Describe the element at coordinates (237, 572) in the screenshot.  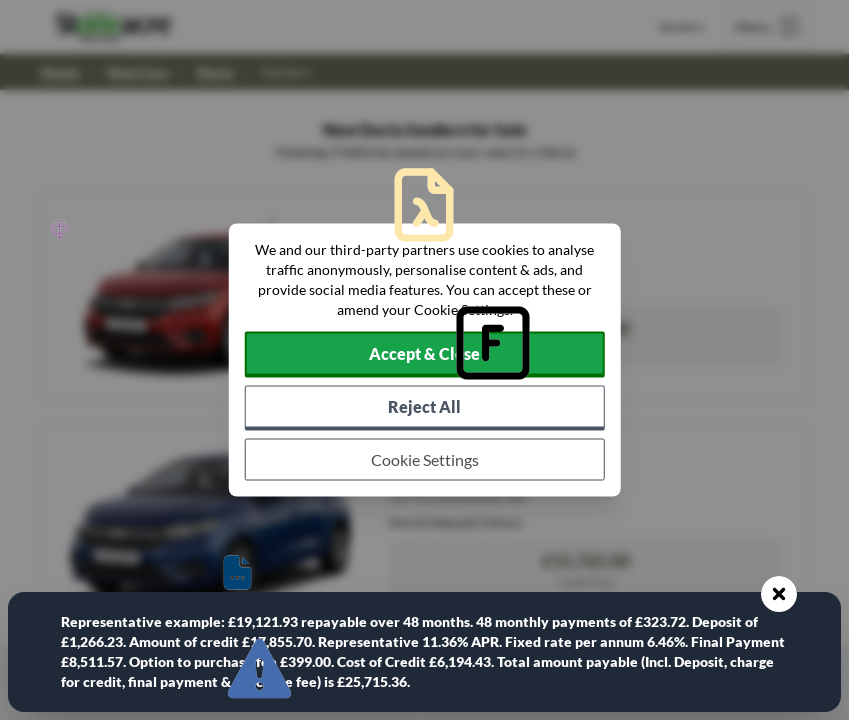
I see `view file details or additional options` at that location.